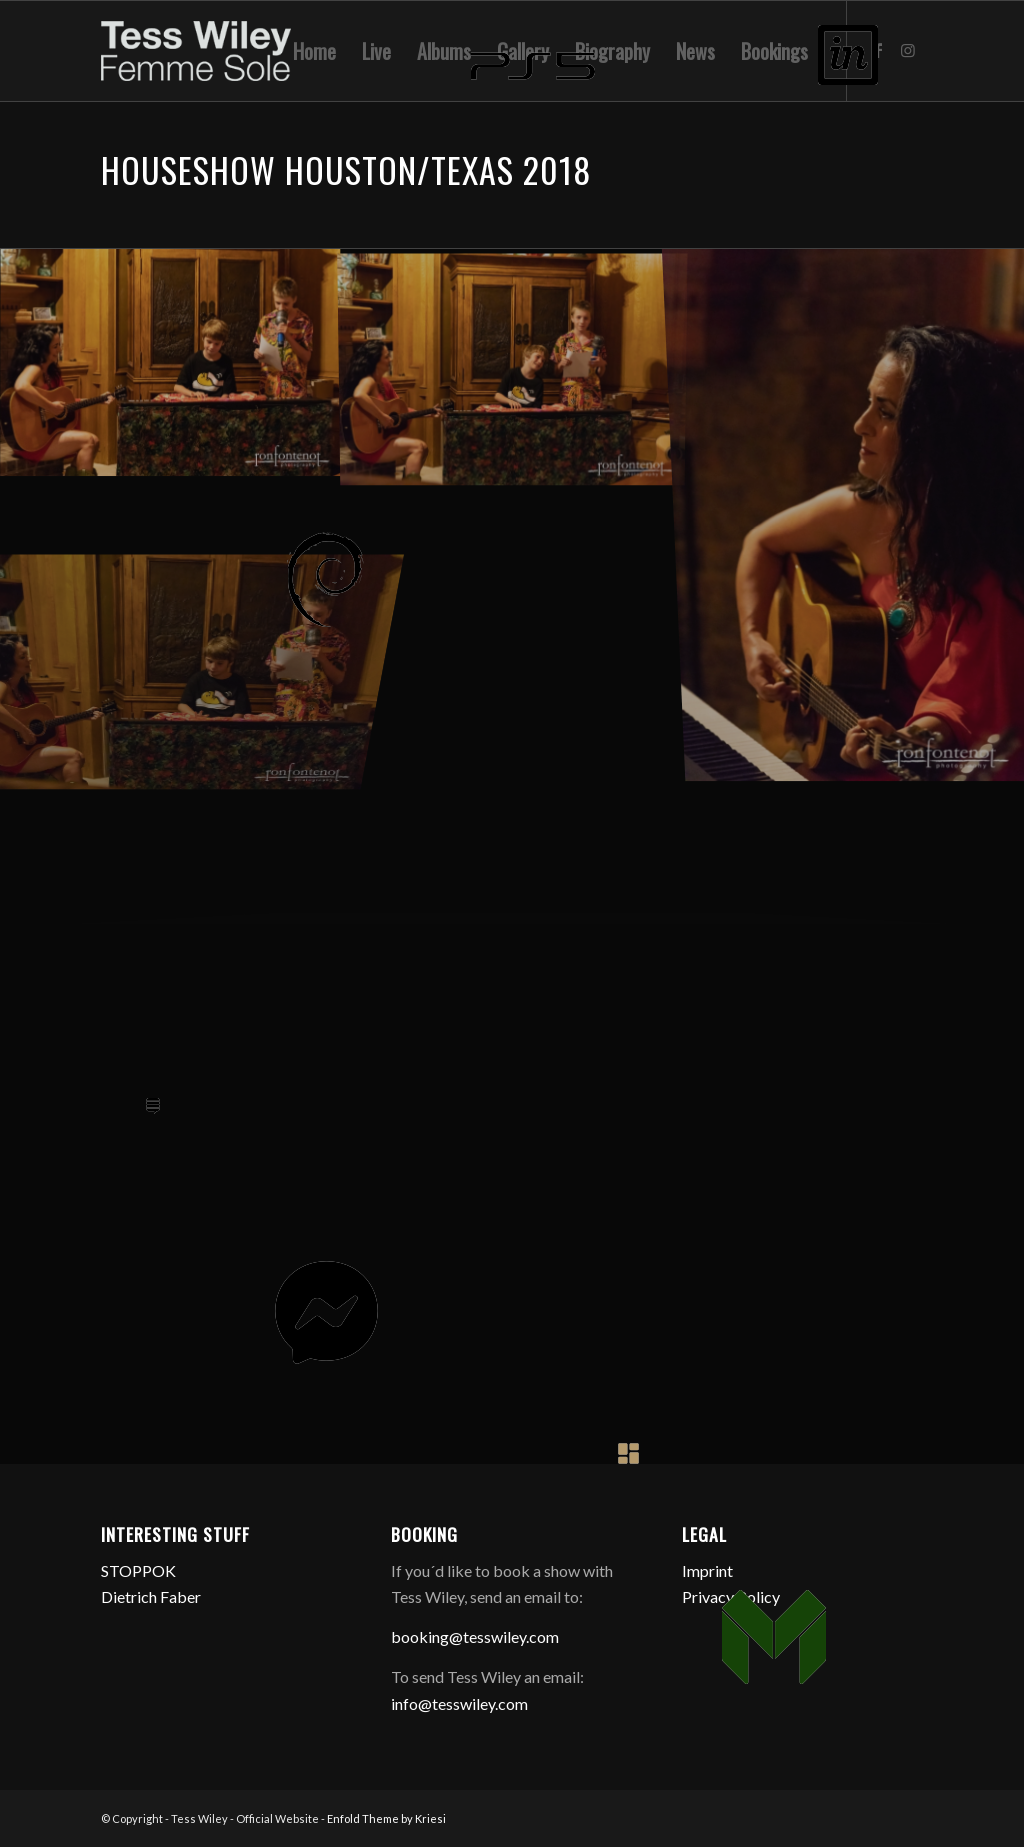  What do you see at coordinates (628, 1453) in the screenshot?
I see `access the main dashboard` at bounding box center [628, 1453].